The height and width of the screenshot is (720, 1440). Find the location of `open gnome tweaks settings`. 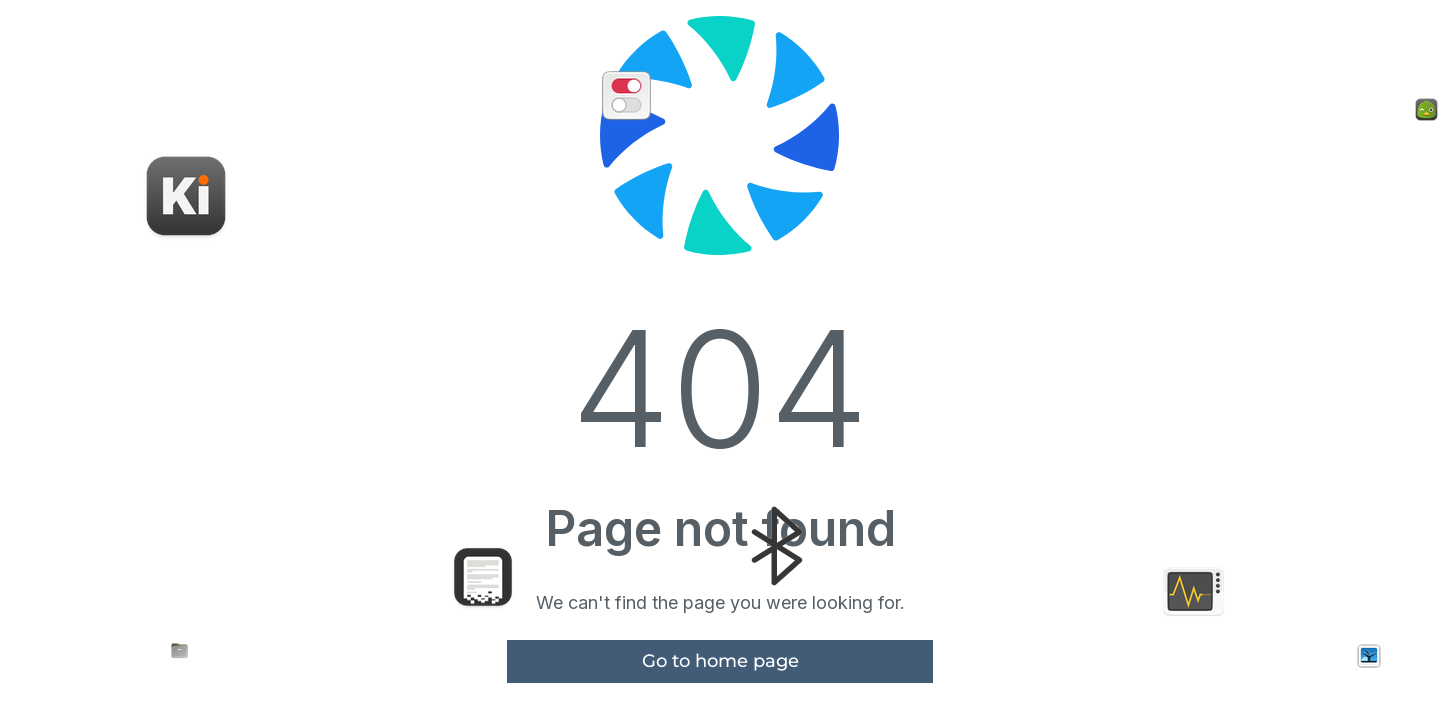

open gnome tweaks settings is located at coordinates (626, 95).